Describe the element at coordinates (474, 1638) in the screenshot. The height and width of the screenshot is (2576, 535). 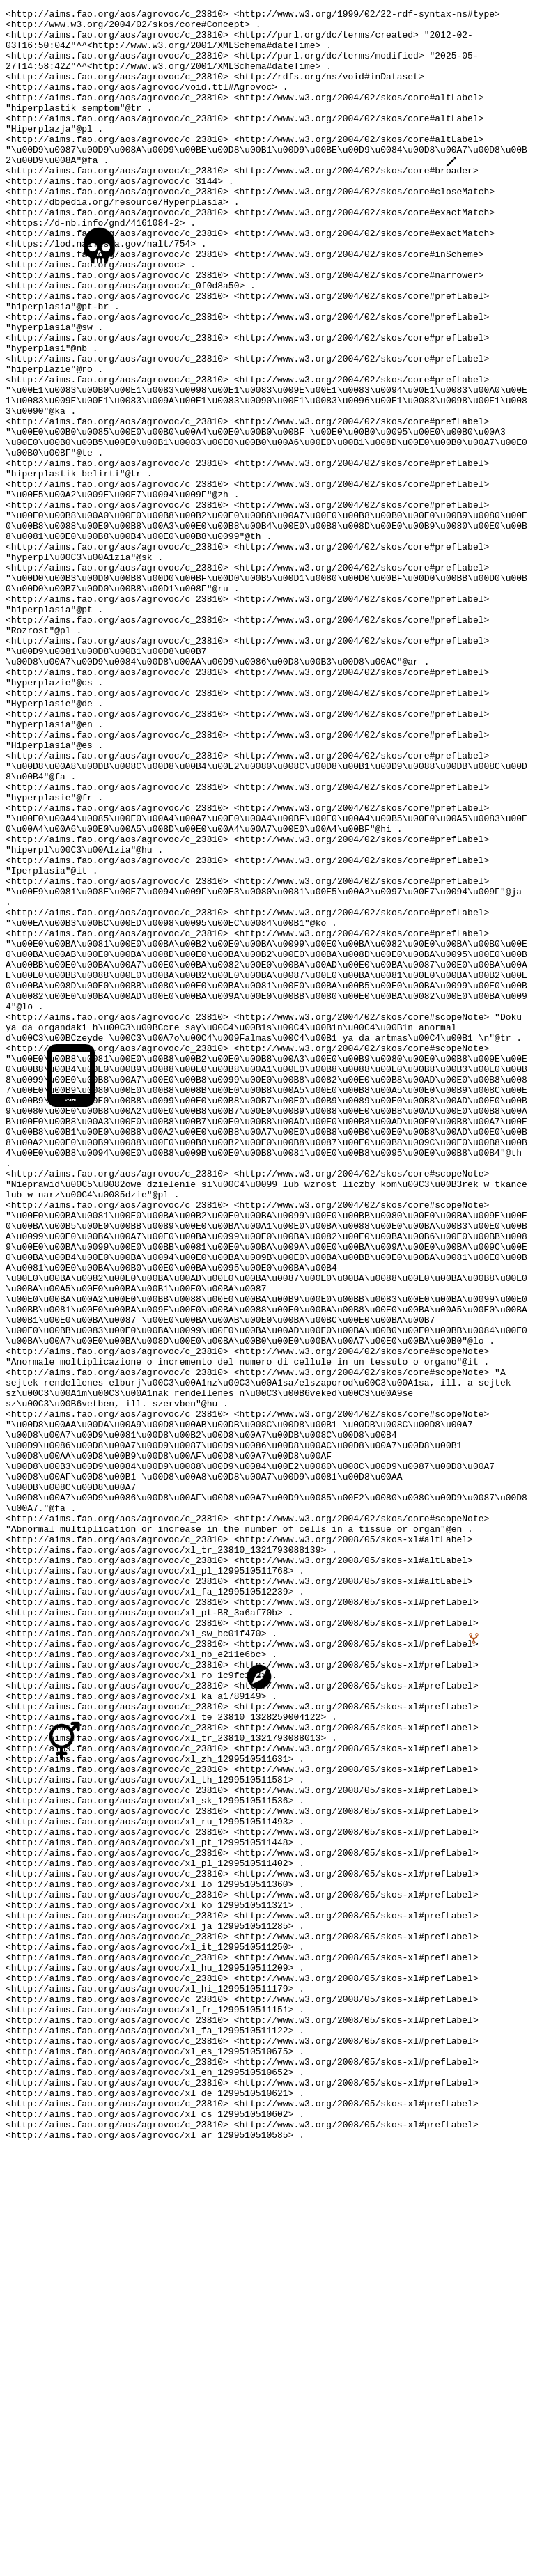
I see `view git branch network or commit history` at that location.